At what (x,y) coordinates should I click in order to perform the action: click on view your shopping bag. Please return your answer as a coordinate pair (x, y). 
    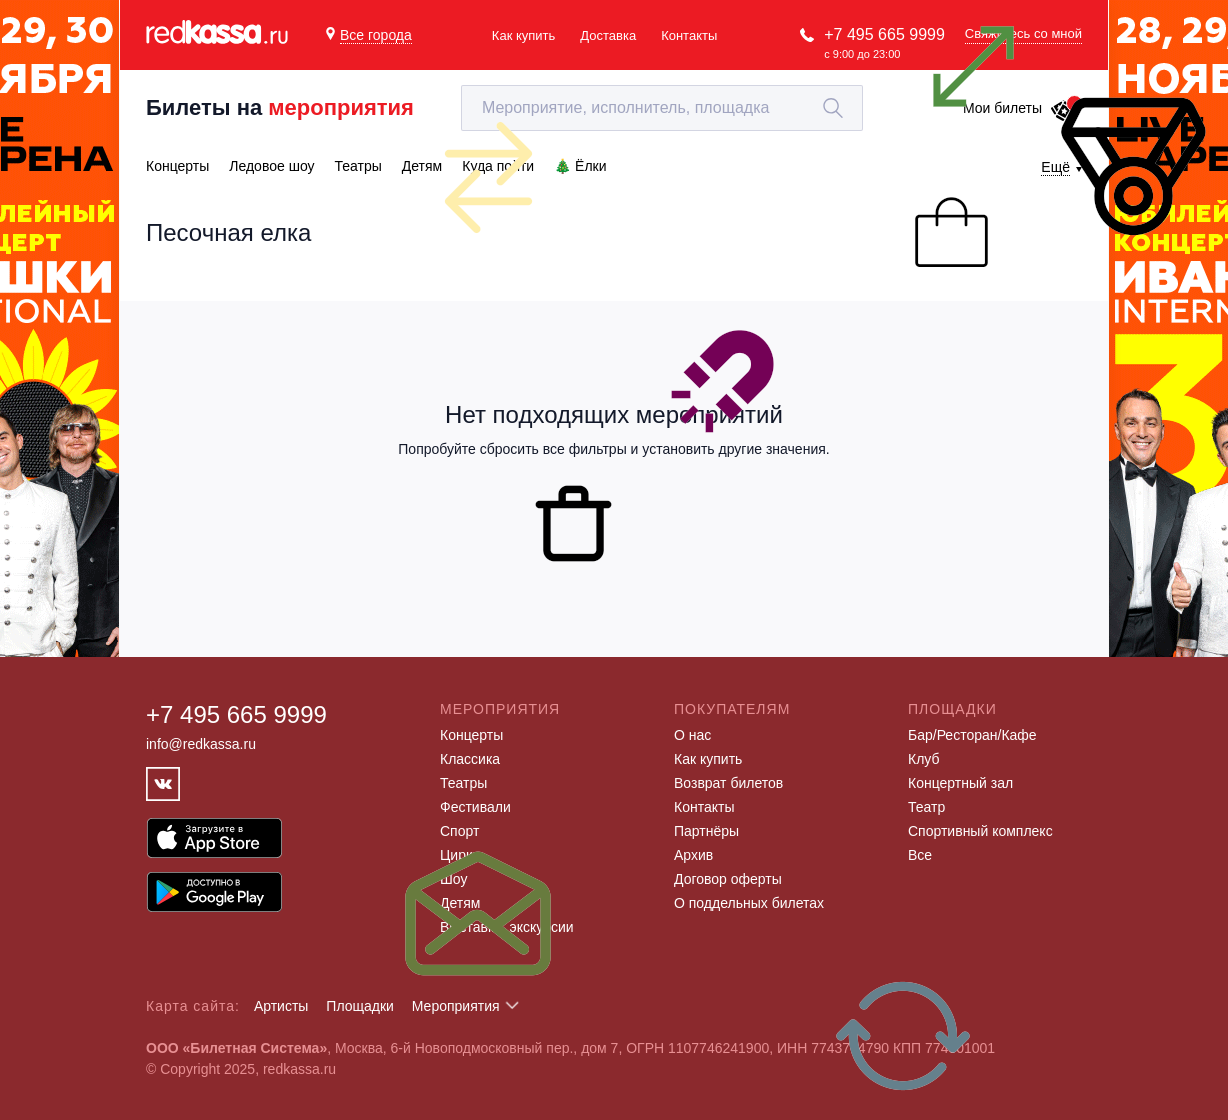
    Looking at the image, I should click on (951, 236).